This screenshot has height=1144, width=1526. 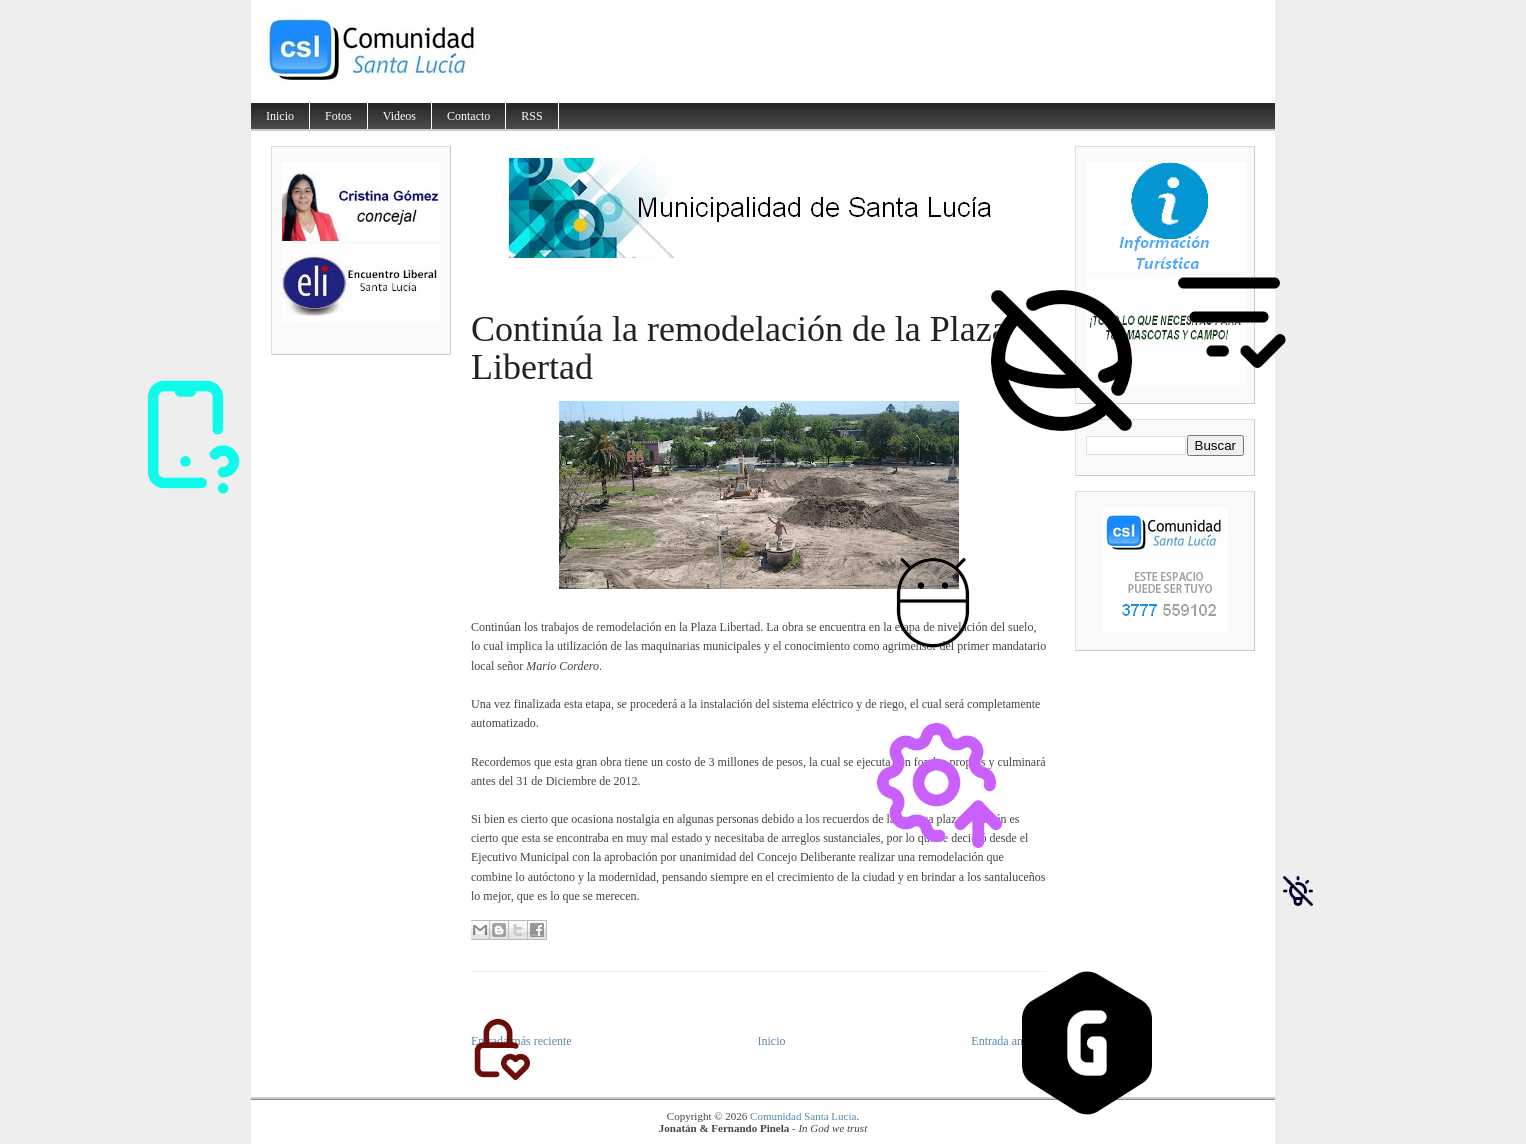 I want to click on filter applied successfully, so click(x=1229, y=317).